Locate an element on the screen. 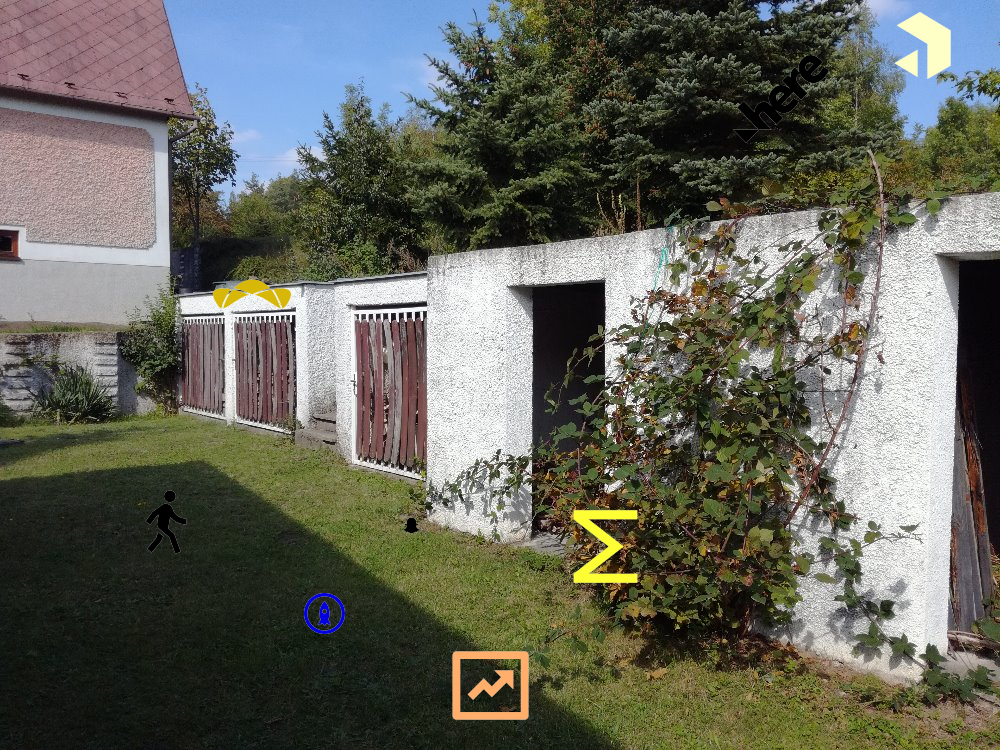 The width and height of the screenshot is (1000, 753). payload cms logo is located at coordinates (922, 45).